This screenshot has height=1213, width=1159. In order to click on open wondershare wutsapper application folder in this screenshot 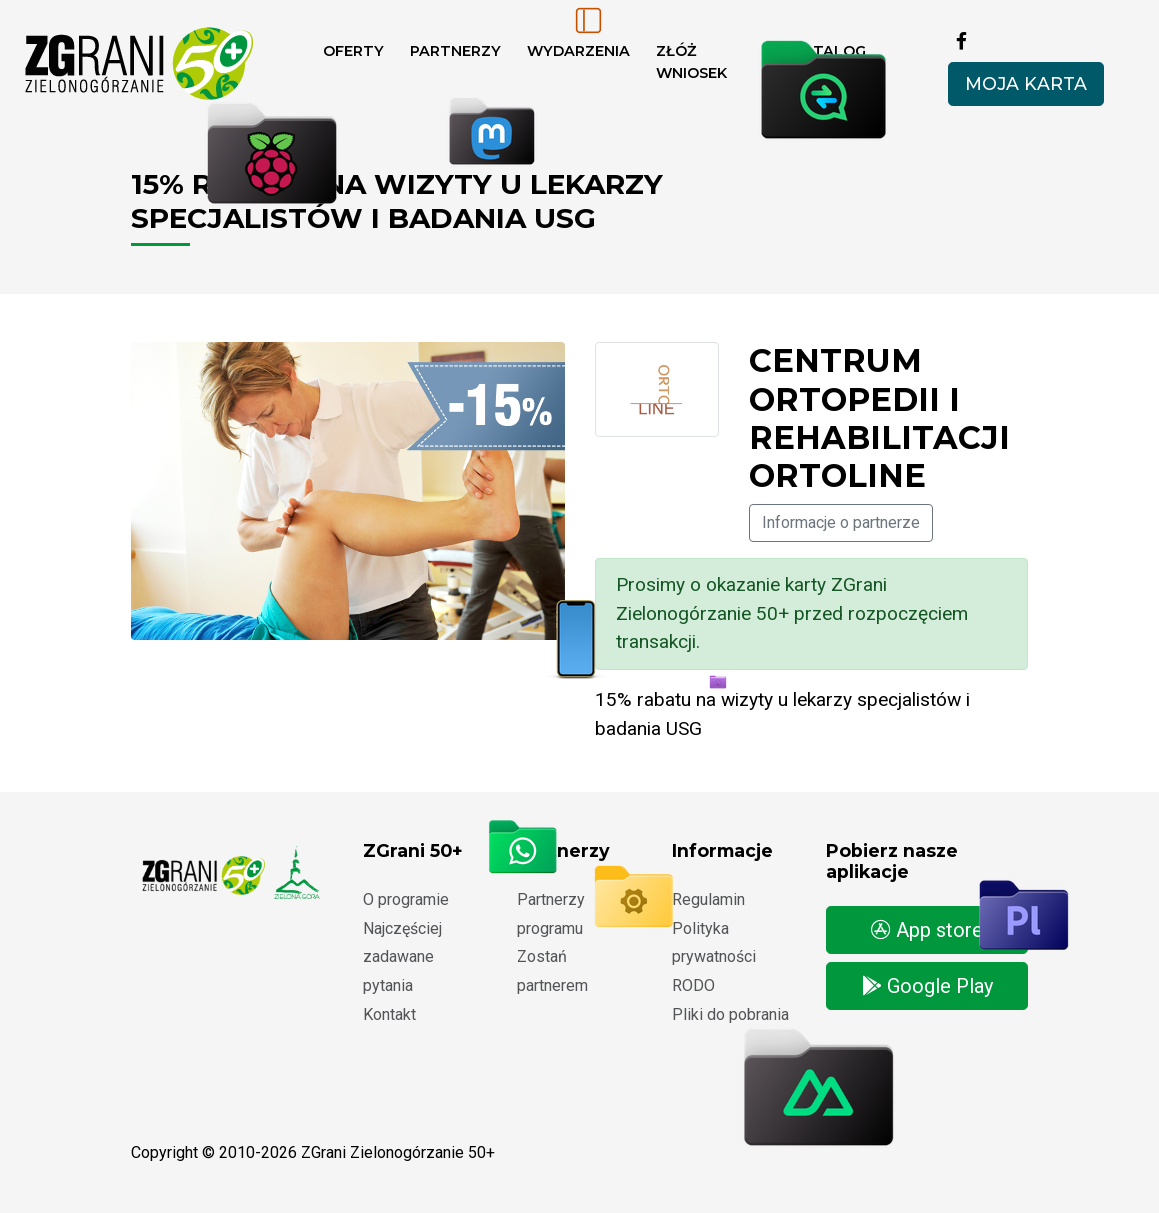, I will do `click(823, 93)`.